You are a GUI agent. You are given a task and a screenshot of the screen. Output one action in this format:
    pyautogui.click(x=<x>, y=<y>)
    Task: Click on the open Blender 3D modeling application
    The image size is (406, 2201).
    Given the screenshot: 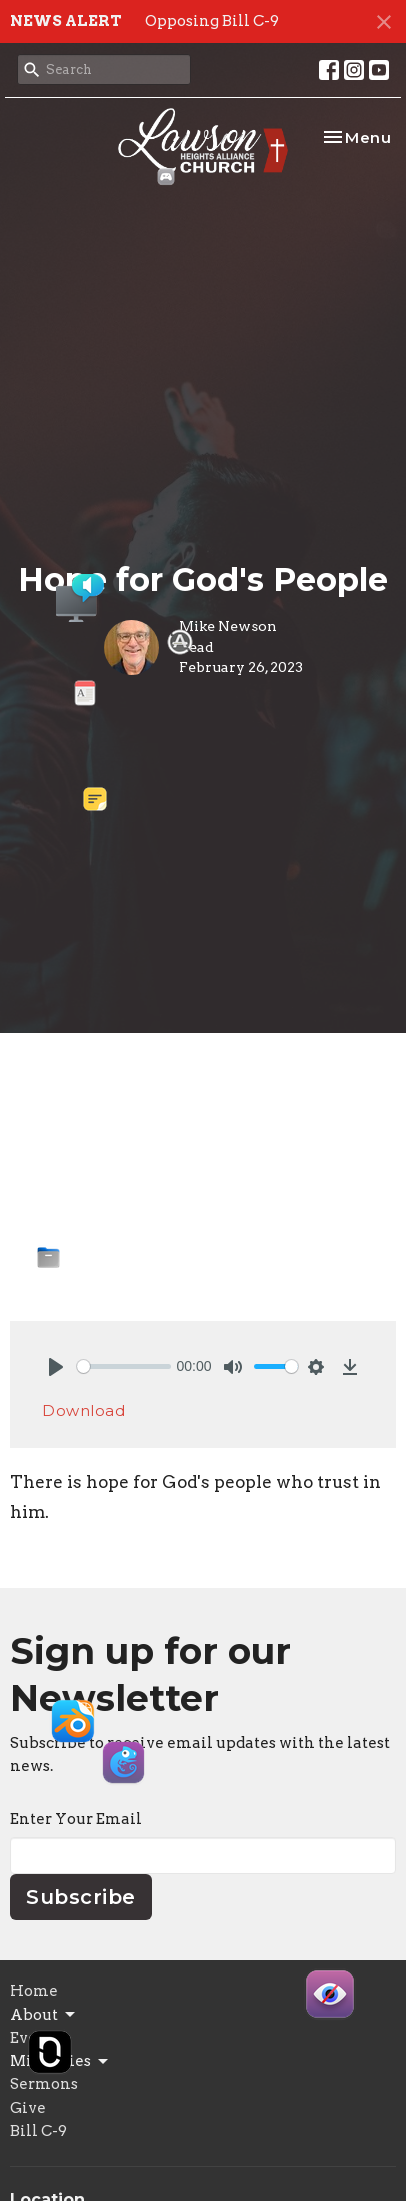 What is the action you would take?
    pyautogui.click(x=73, y=1721)
    